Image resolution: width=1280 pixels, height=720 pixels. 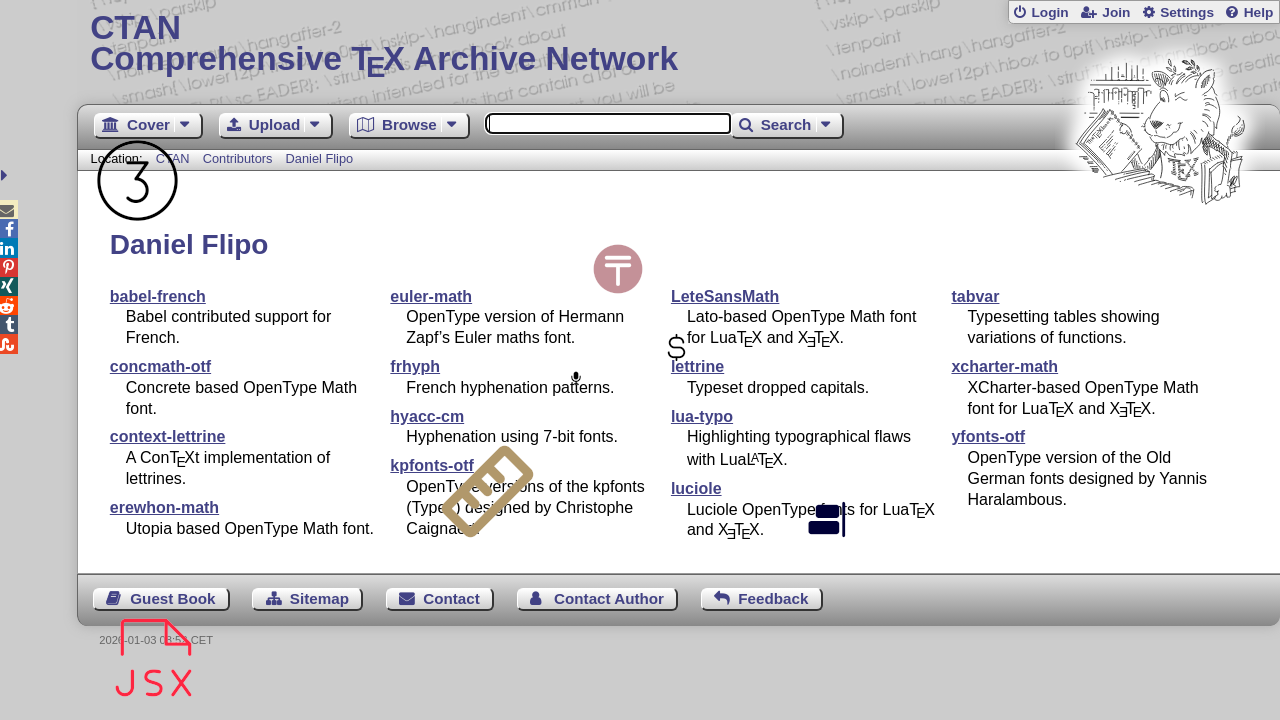 I want to click on indicates kazakhstani tenge currency, so click(x=618, y=269).